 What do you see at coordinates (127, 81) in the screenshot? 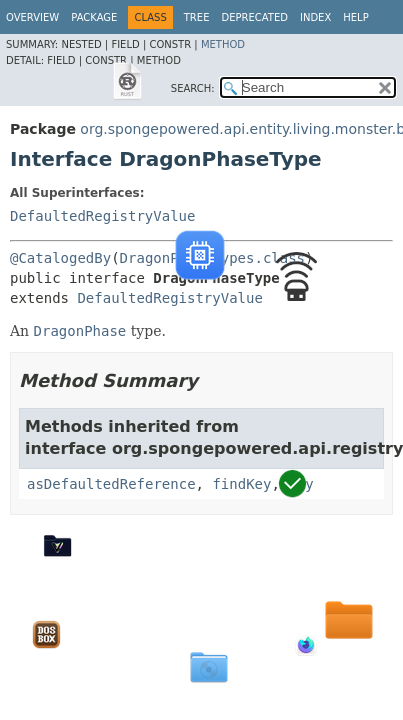
I see `a rust programming language source file` at bounding box center [127, 81].